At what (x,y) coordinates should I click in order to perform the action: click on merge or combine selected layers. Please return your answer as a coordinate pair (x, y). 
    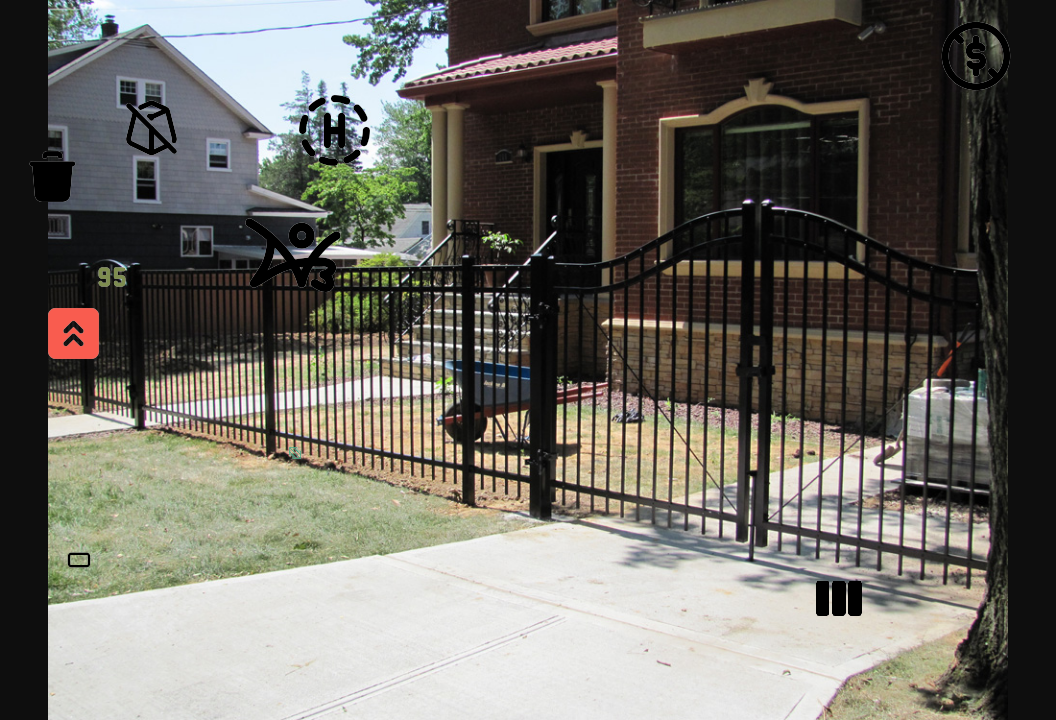
    Looking at the image, I should click on (295, 453).